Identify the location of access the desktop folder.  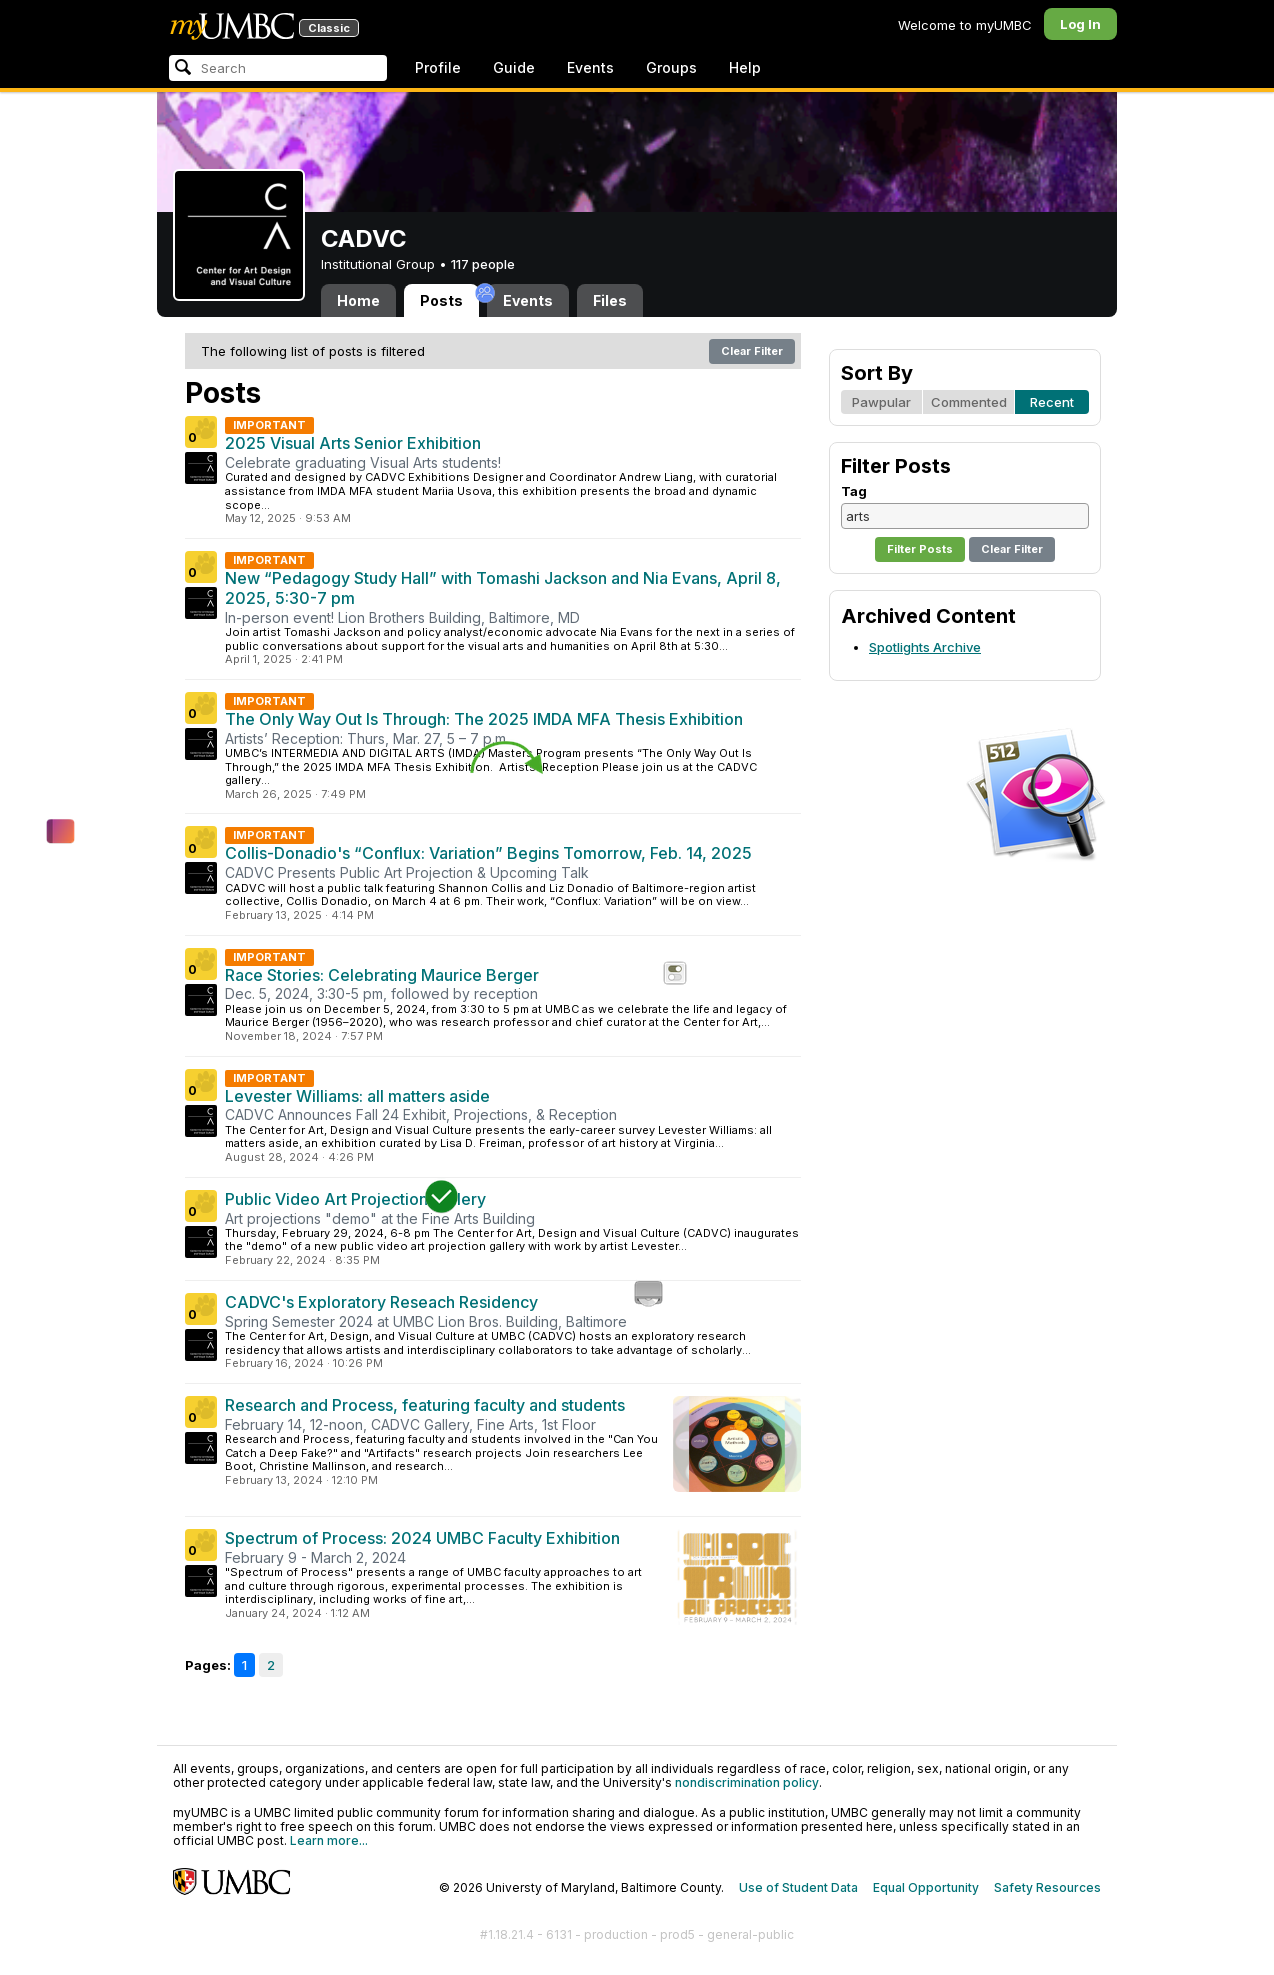
(60, 830).